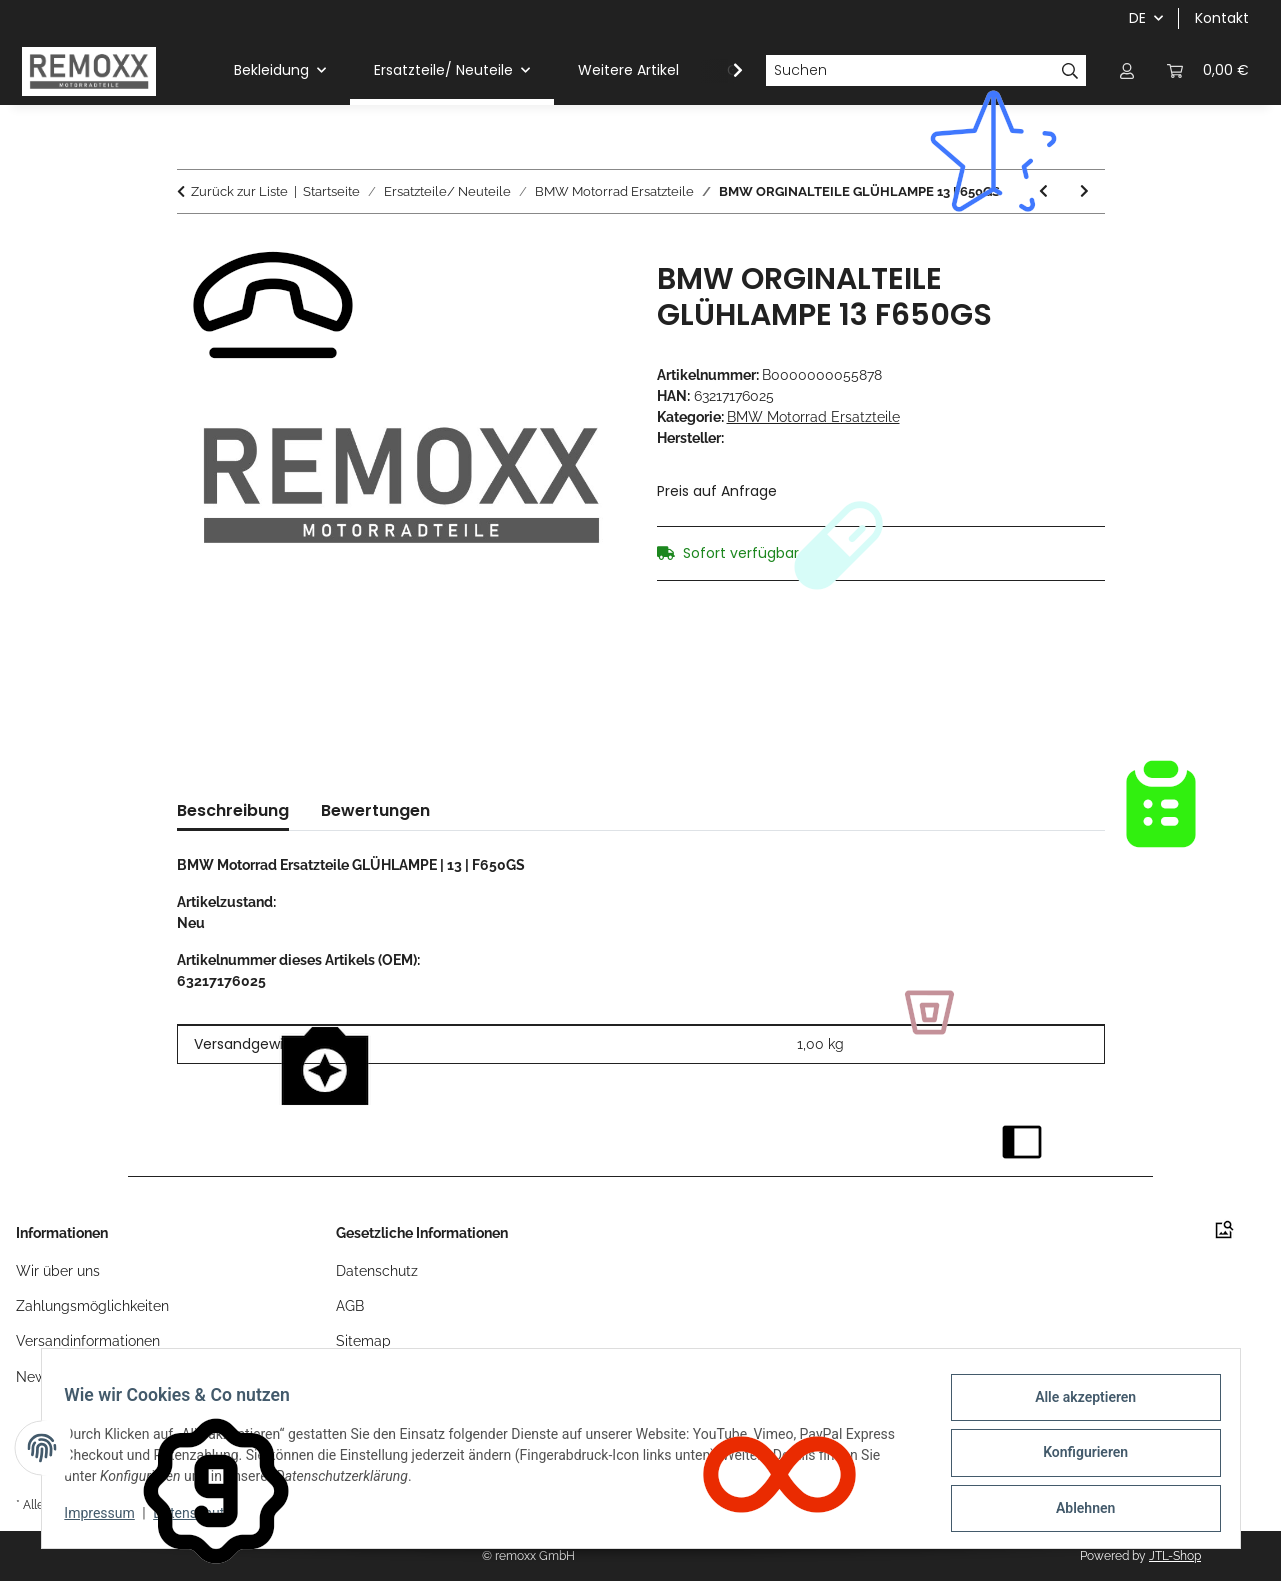 The width and height of the screenshot is (1281, 1581). I want to click on open Bitbucket repository, so click(929, 1012).